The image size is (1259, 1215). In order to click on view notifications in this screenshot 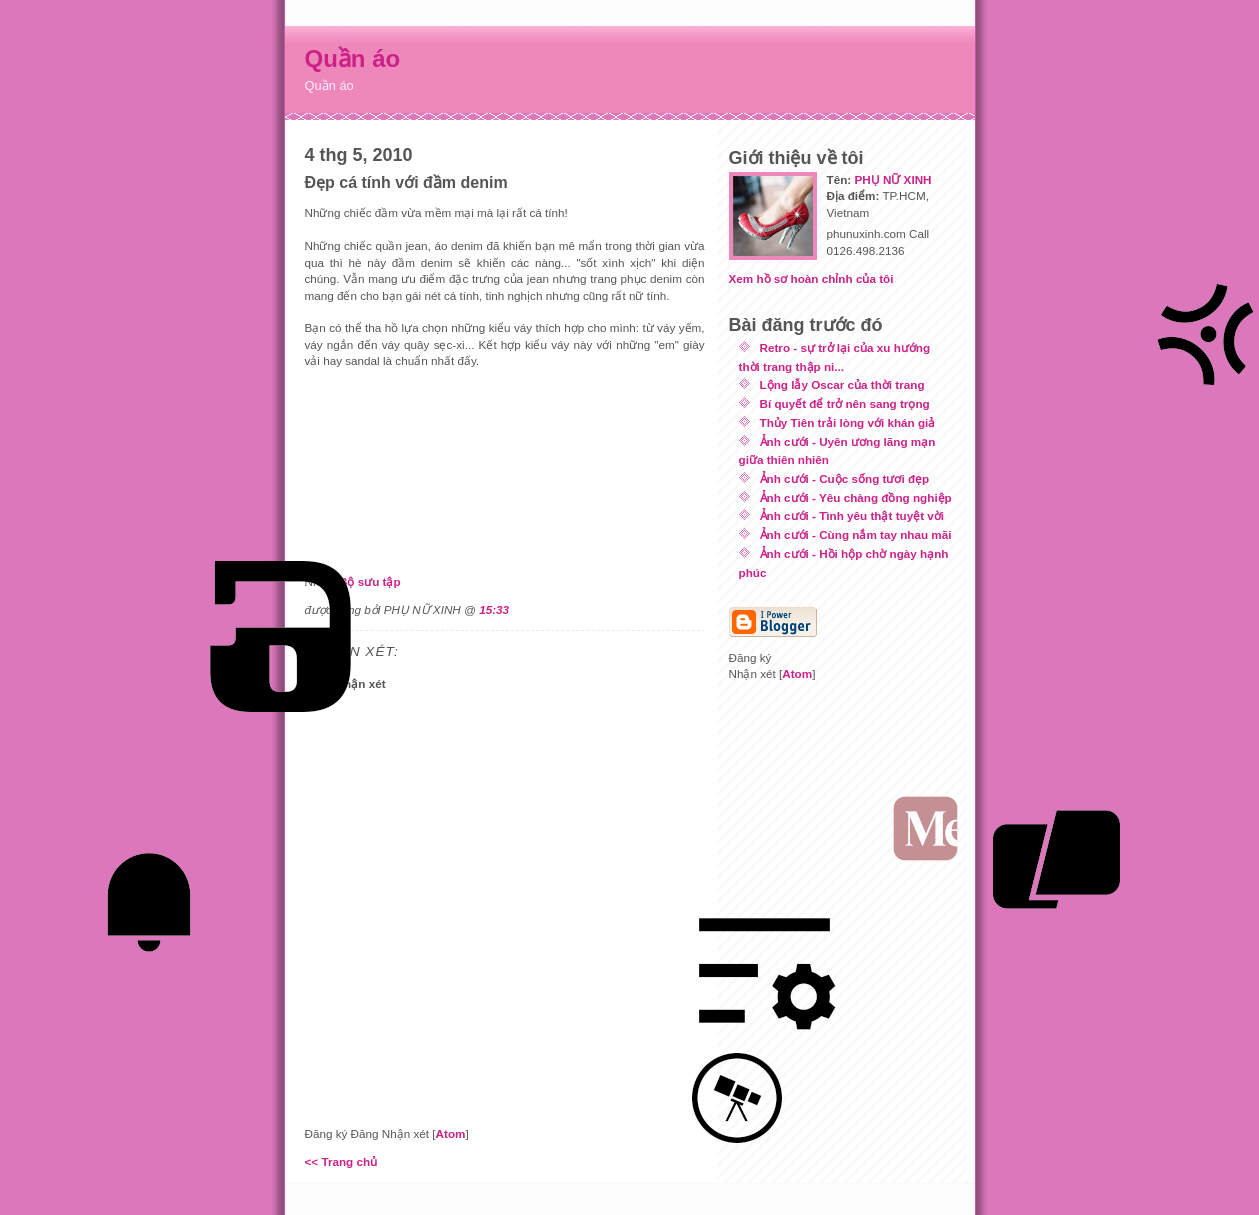, I will do `click(149, 899)`.